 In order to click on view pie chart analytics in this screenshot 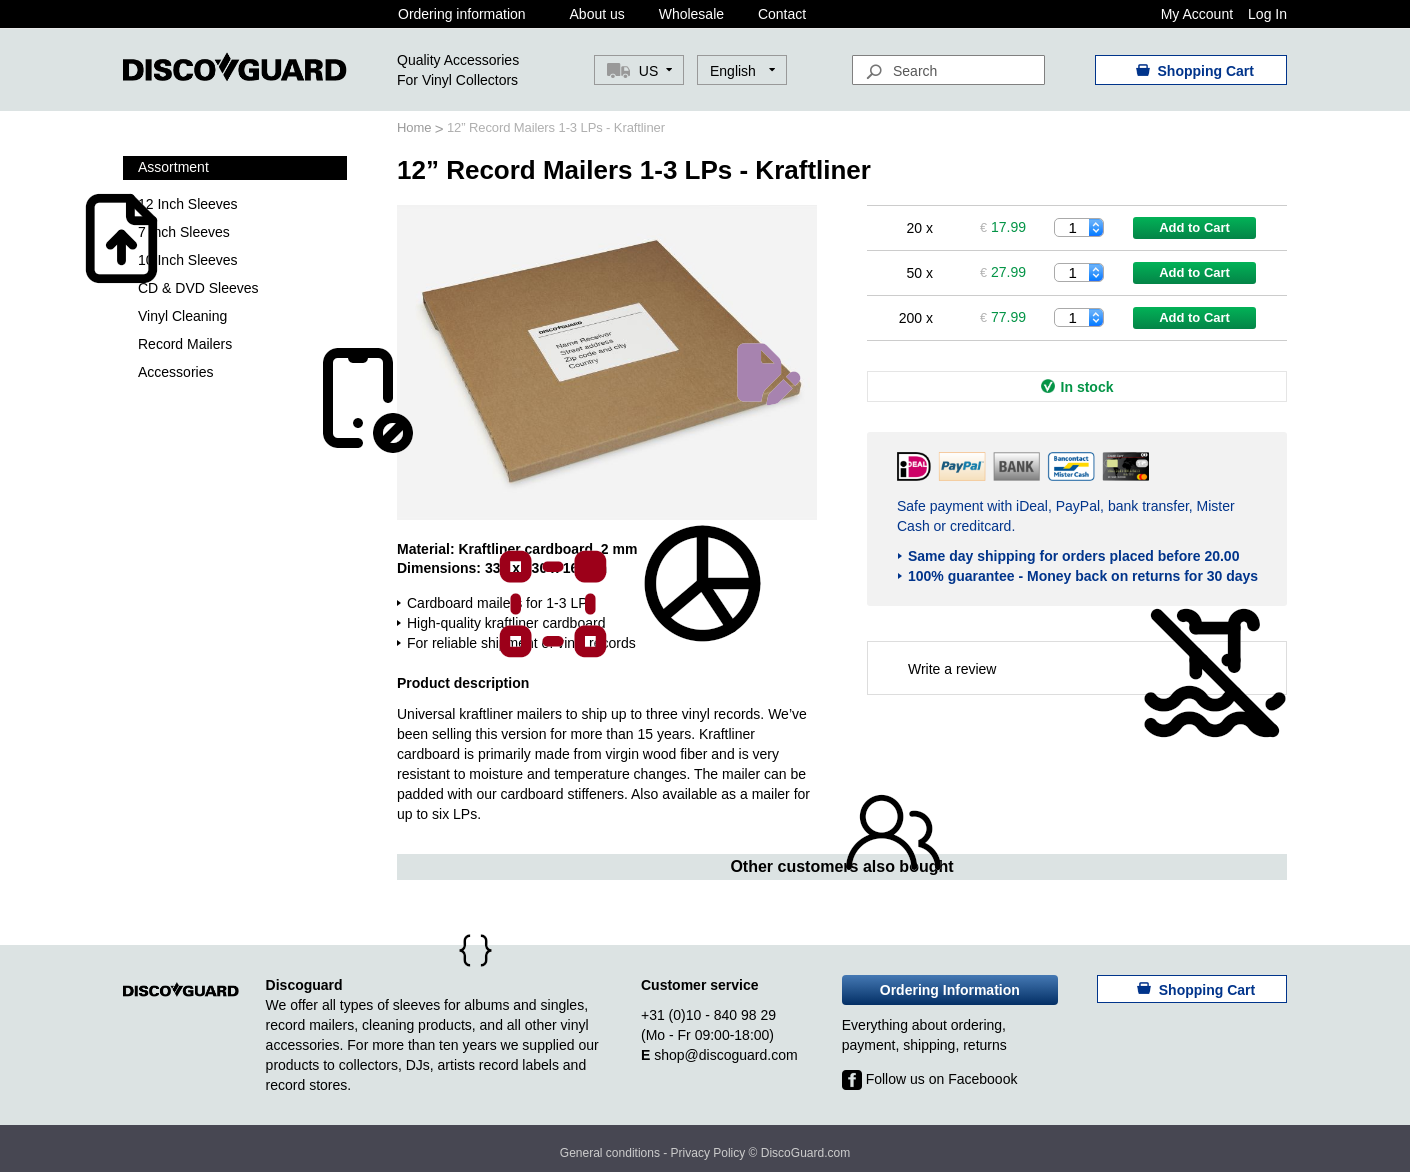, I will do `click(702, 583)`.